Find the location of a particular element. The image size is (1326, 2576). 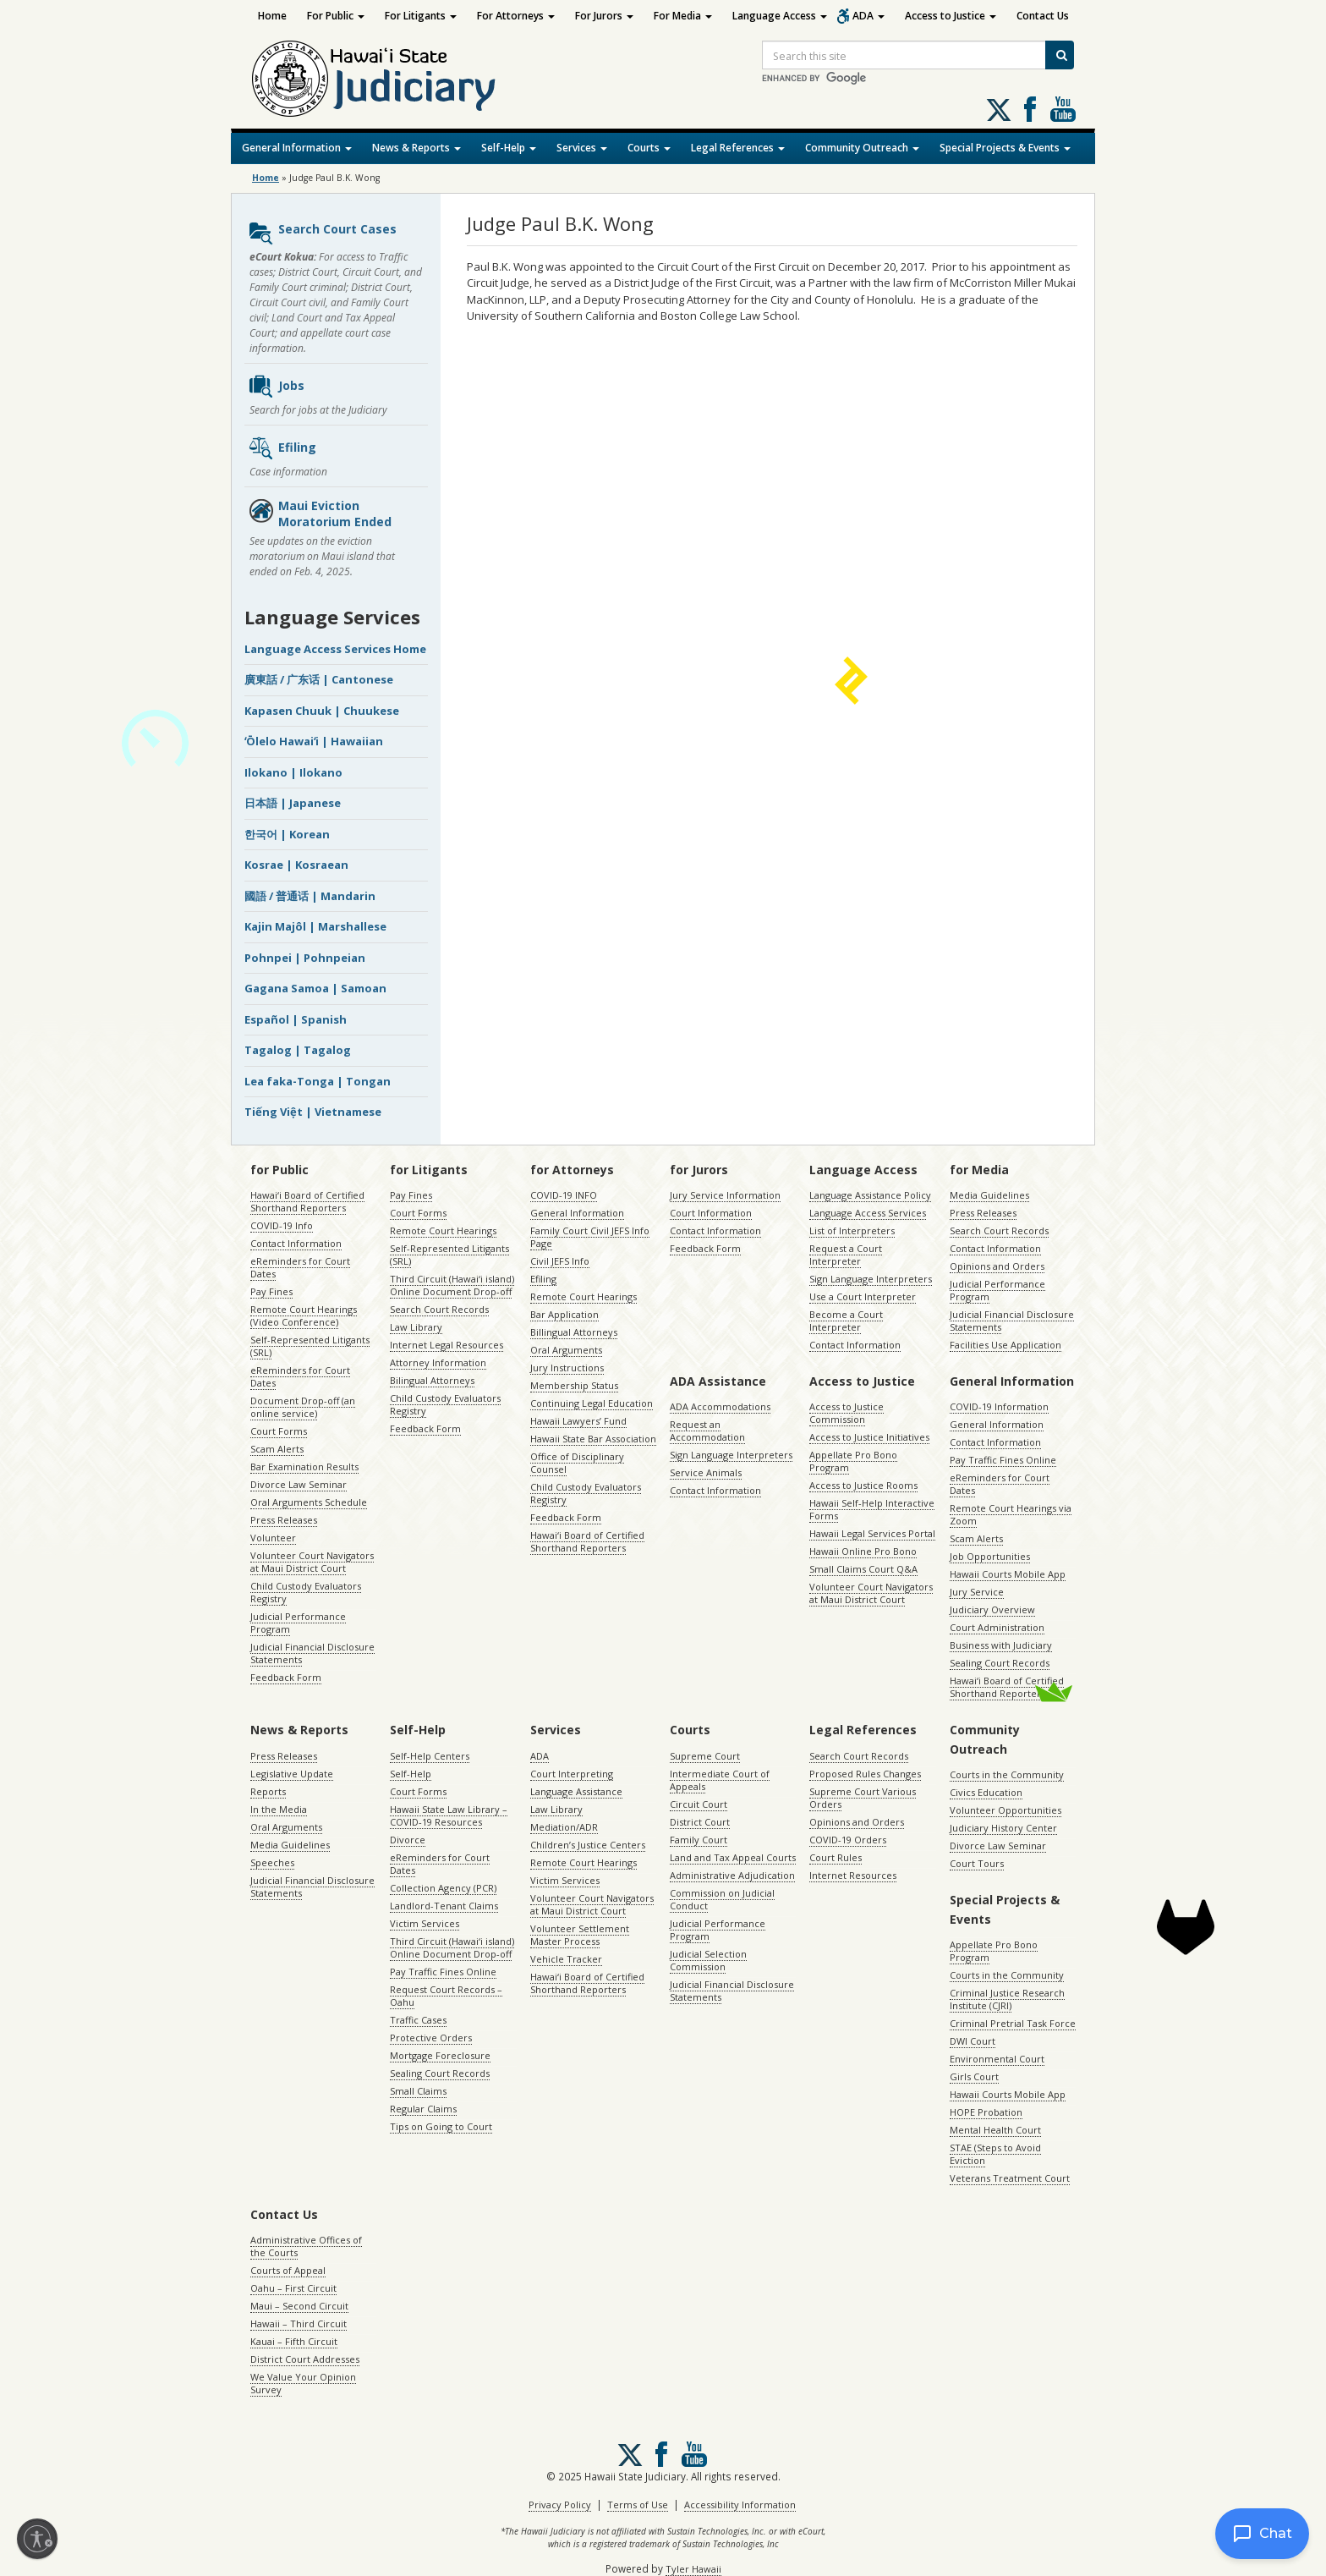

reduce playback speed is located at coordinates (155, 739).